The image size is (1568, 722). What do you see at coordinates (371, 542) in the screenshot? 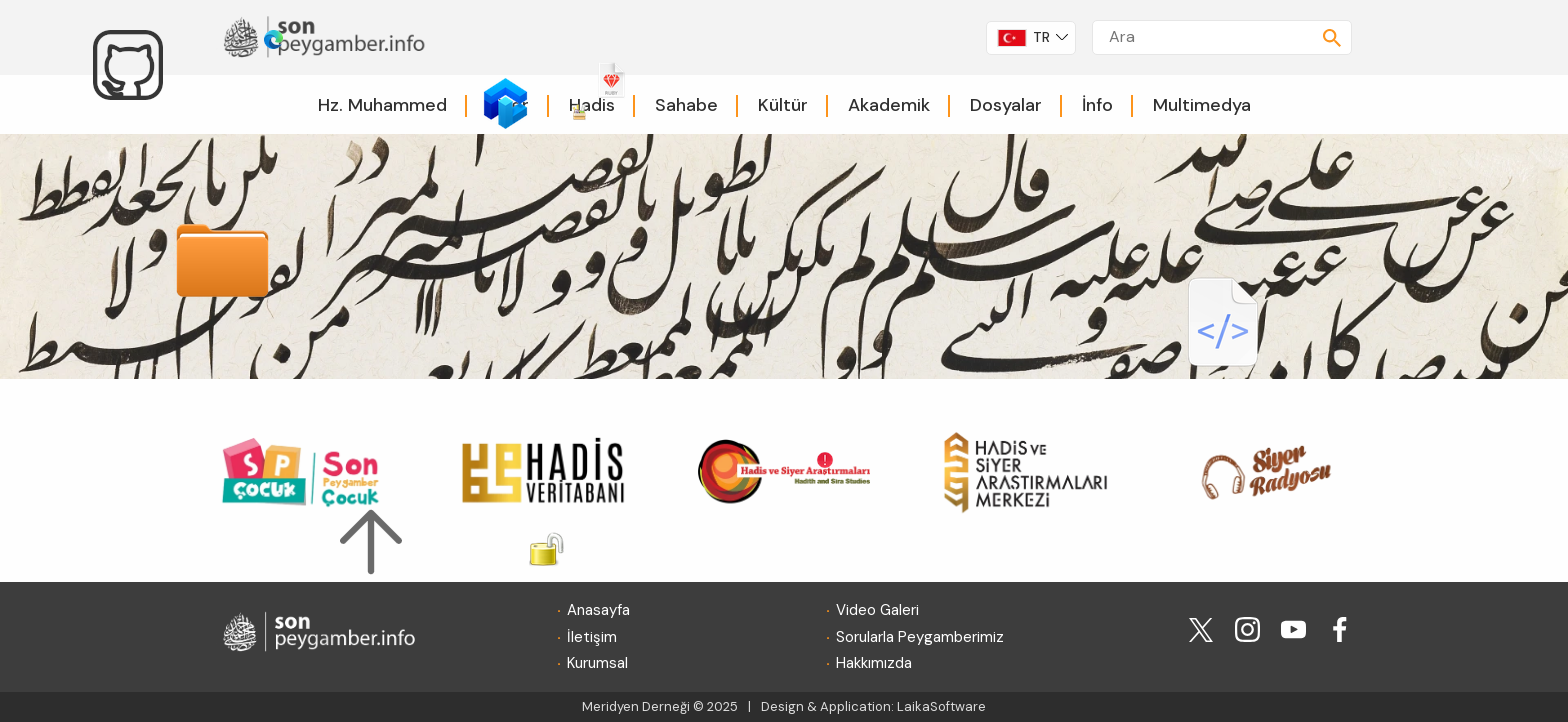
I see `upload file or content` at bounding box center [371, 542].